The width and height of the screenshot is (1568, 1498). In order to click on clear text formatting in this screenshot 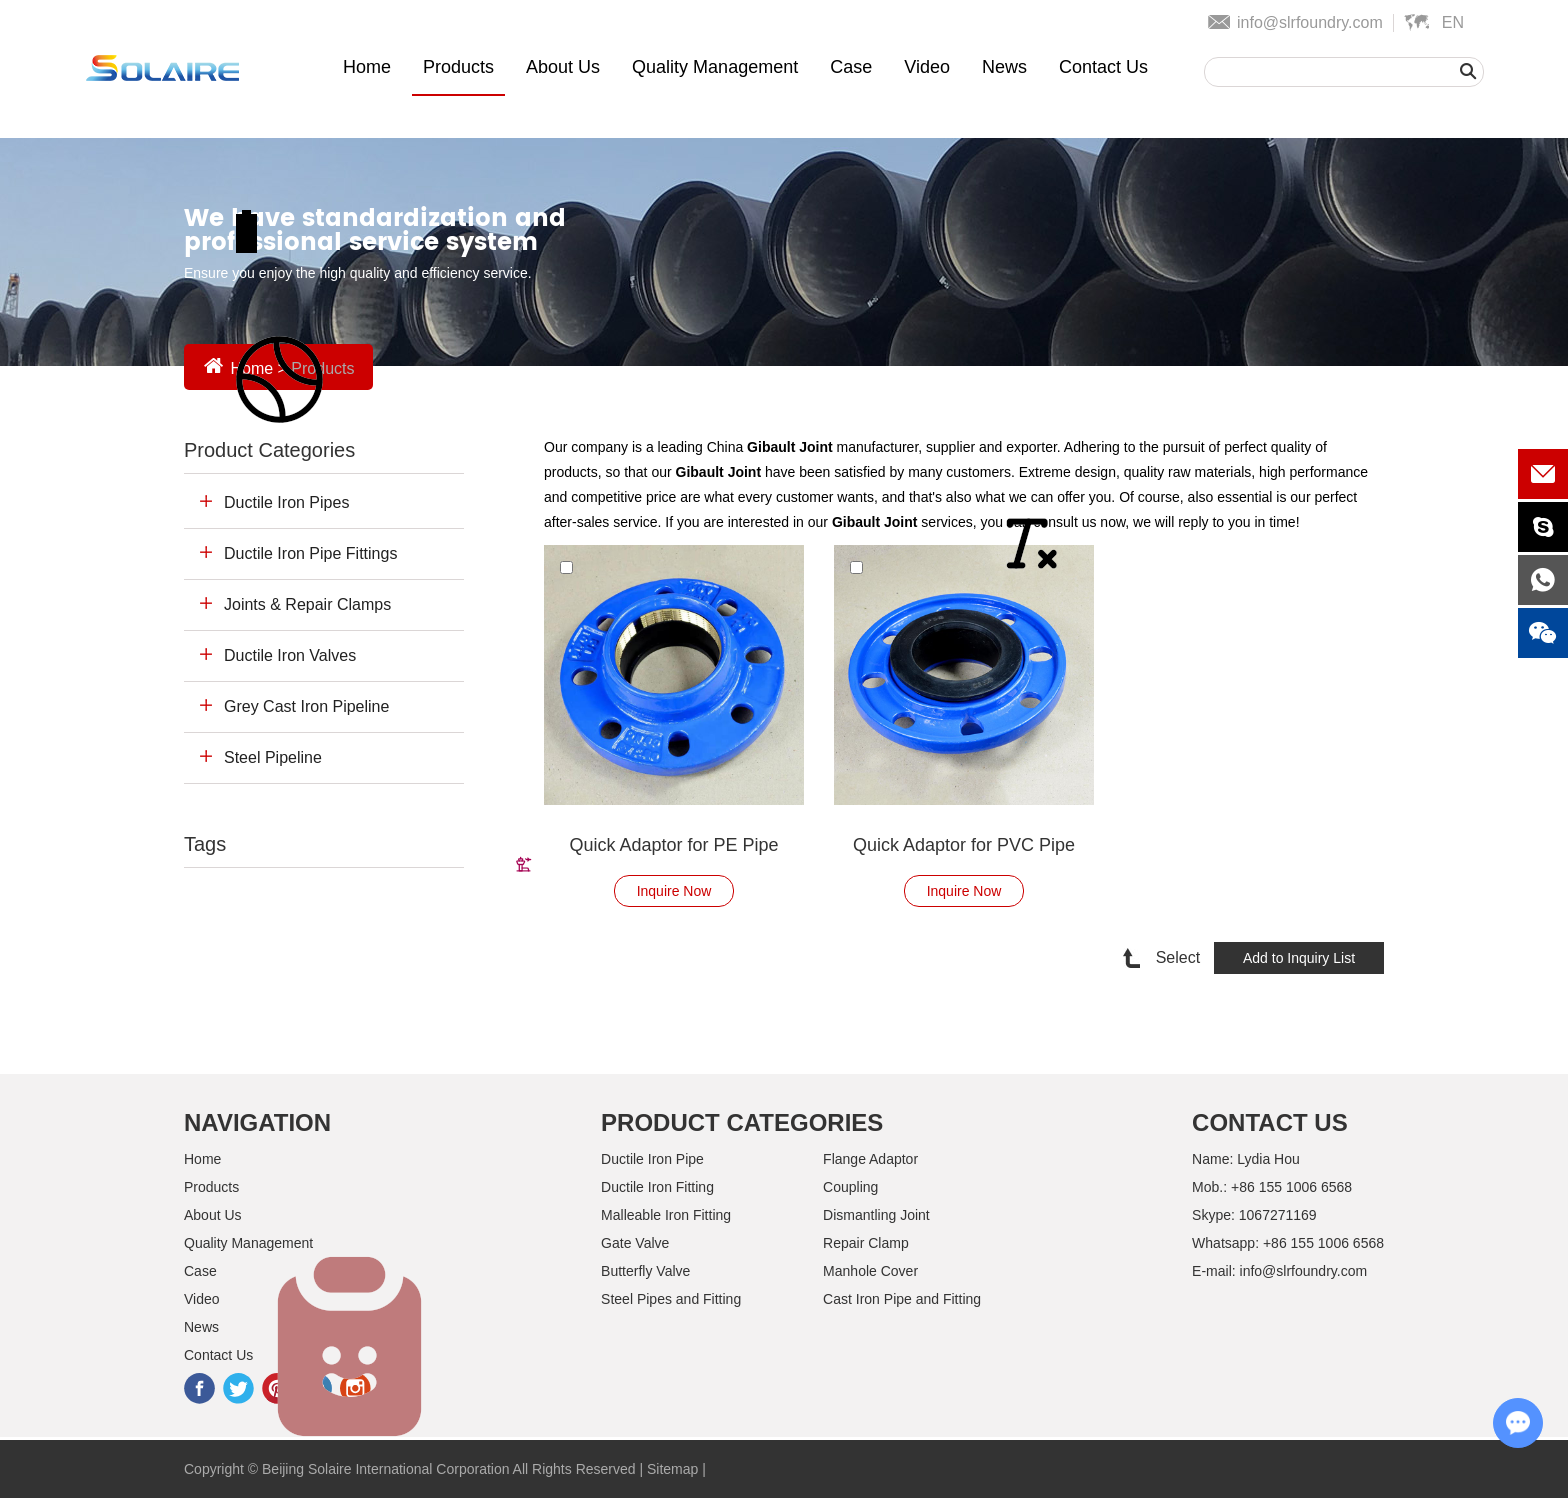, I will do `click(1025, 543)`.